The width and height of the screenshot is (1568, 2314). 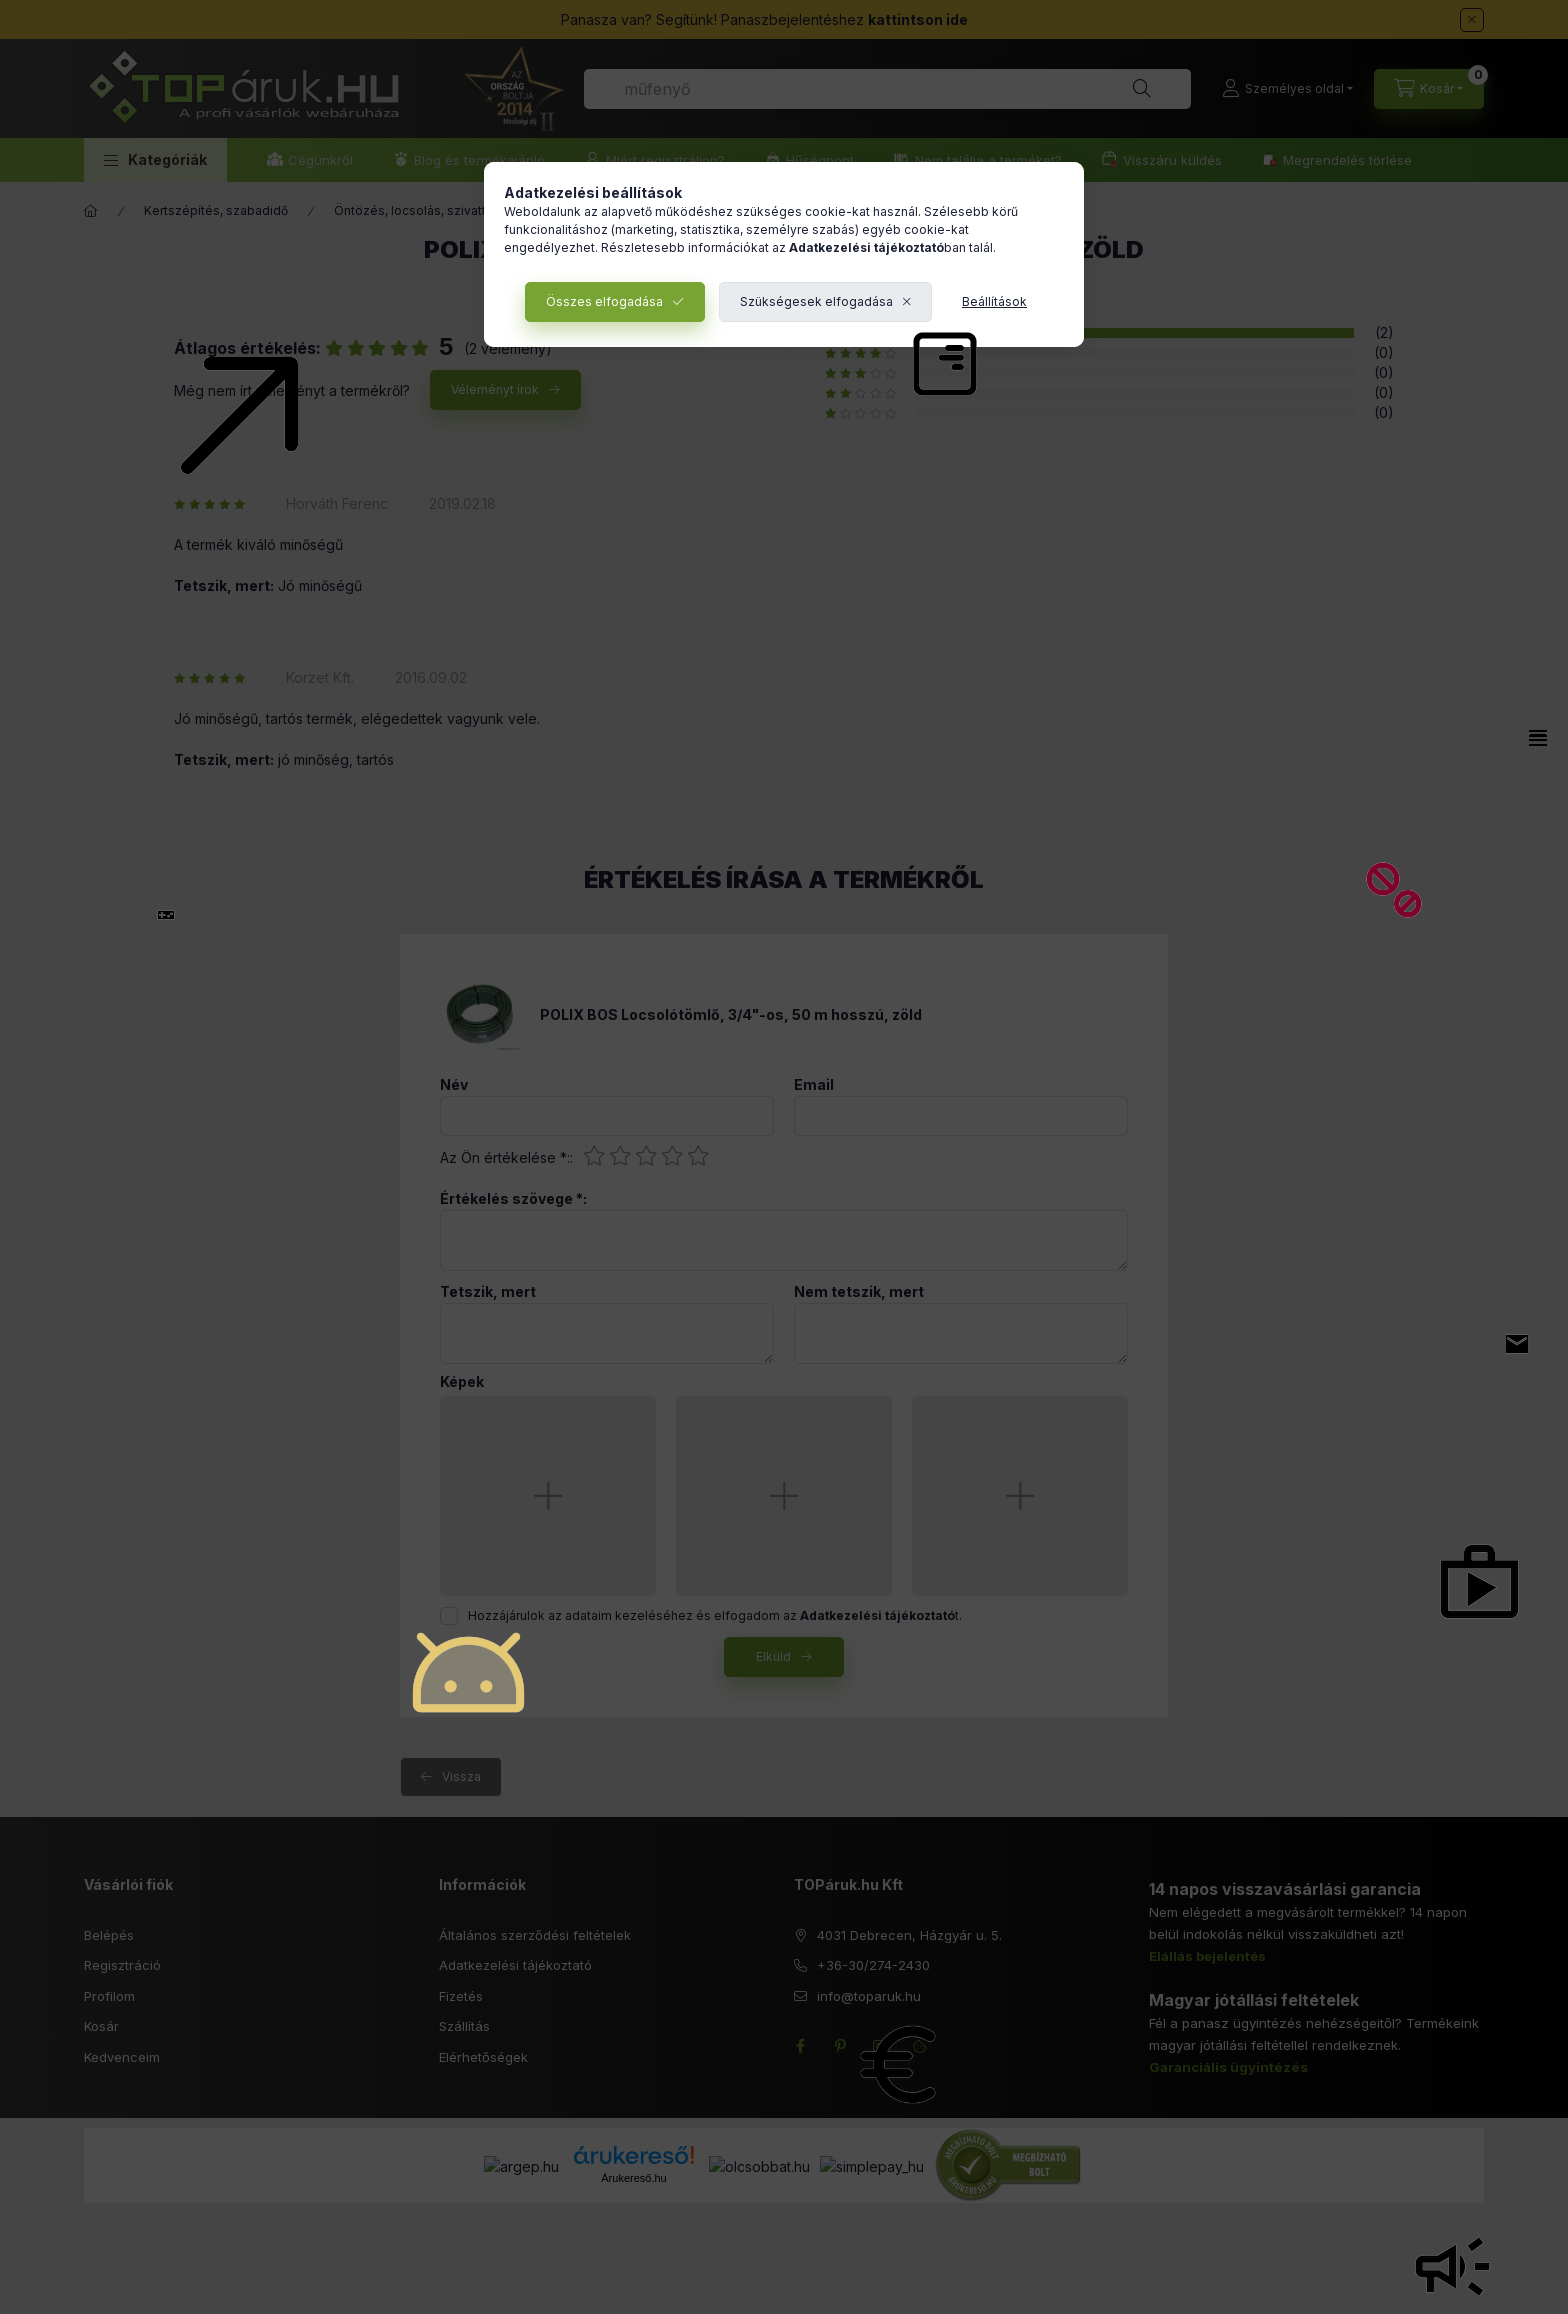 What do you see at coordinates (1452, 2266) in the screenshot?
I see `start a new campaign or announcement` at bounding box center [1452, 2266].